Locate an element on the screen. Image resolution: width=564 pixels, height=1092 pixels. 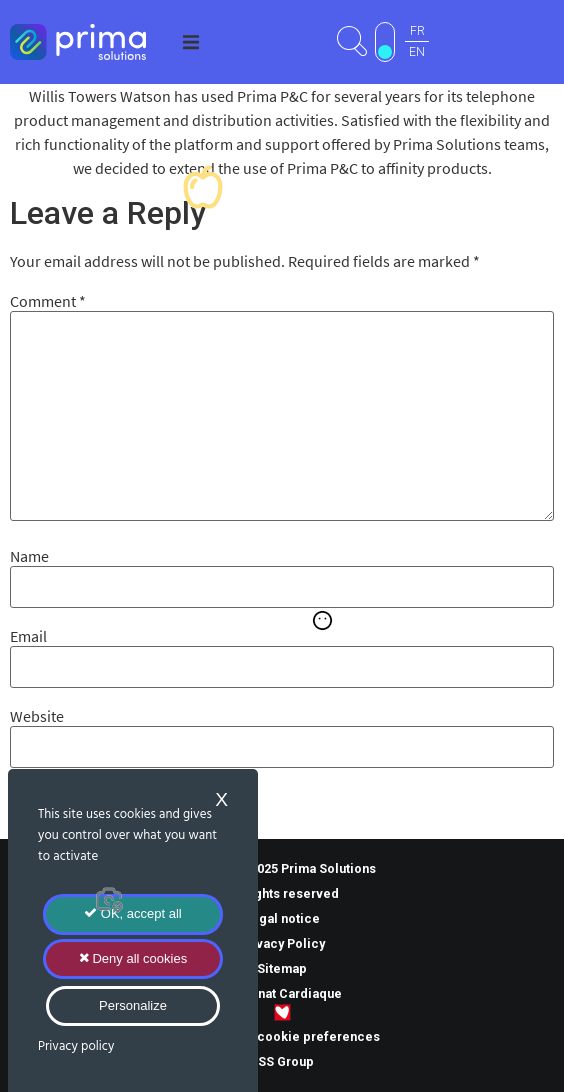
indicates a neutral or undecided mood state is located at coordinates (322, 620).